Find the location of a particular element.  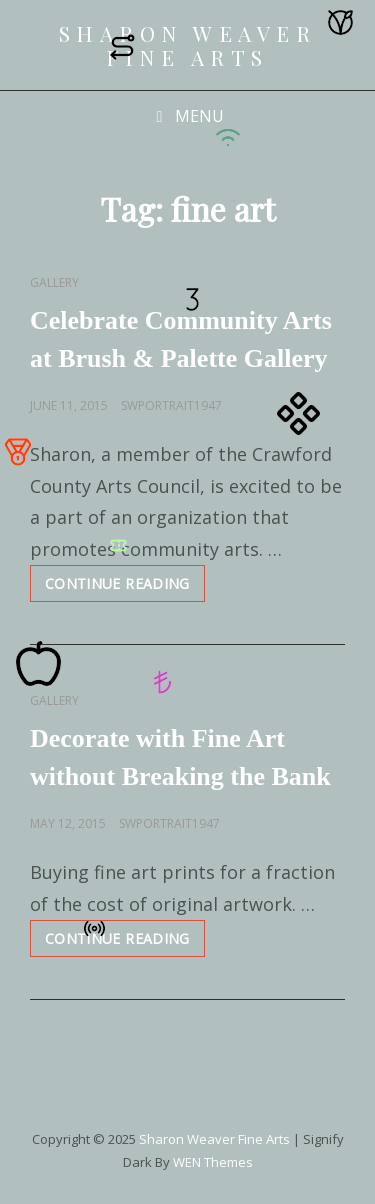

indicates strong wifi signal strength is located at coordinates (228, 133).